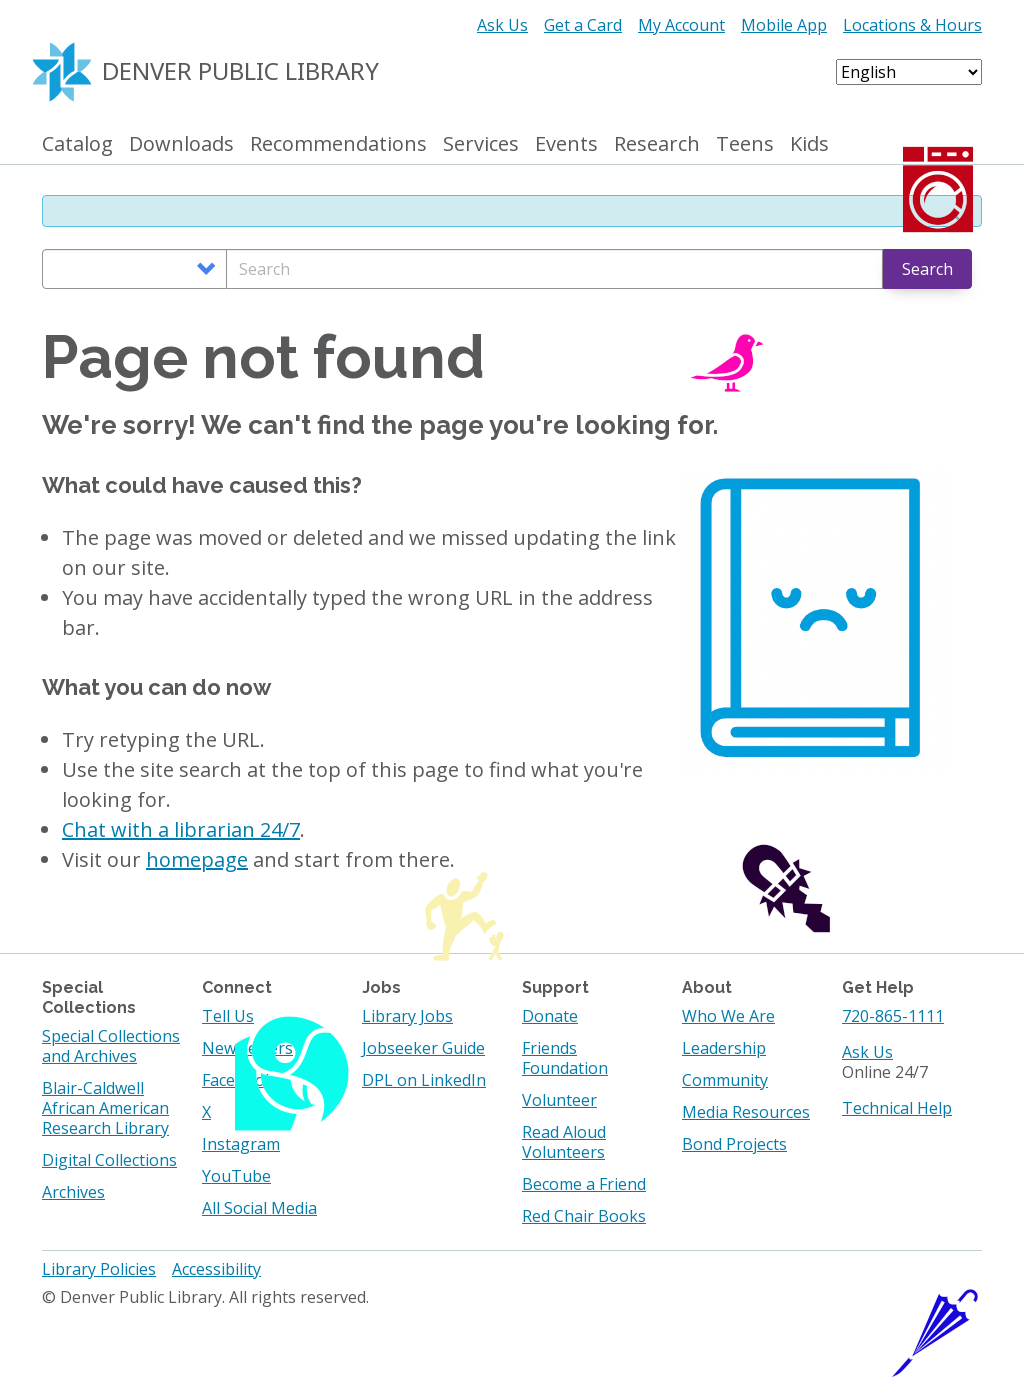 The image size is (1024, 1397). I want to click on select umbrella bayonet weapon in game inventory, so click(934, 1334).